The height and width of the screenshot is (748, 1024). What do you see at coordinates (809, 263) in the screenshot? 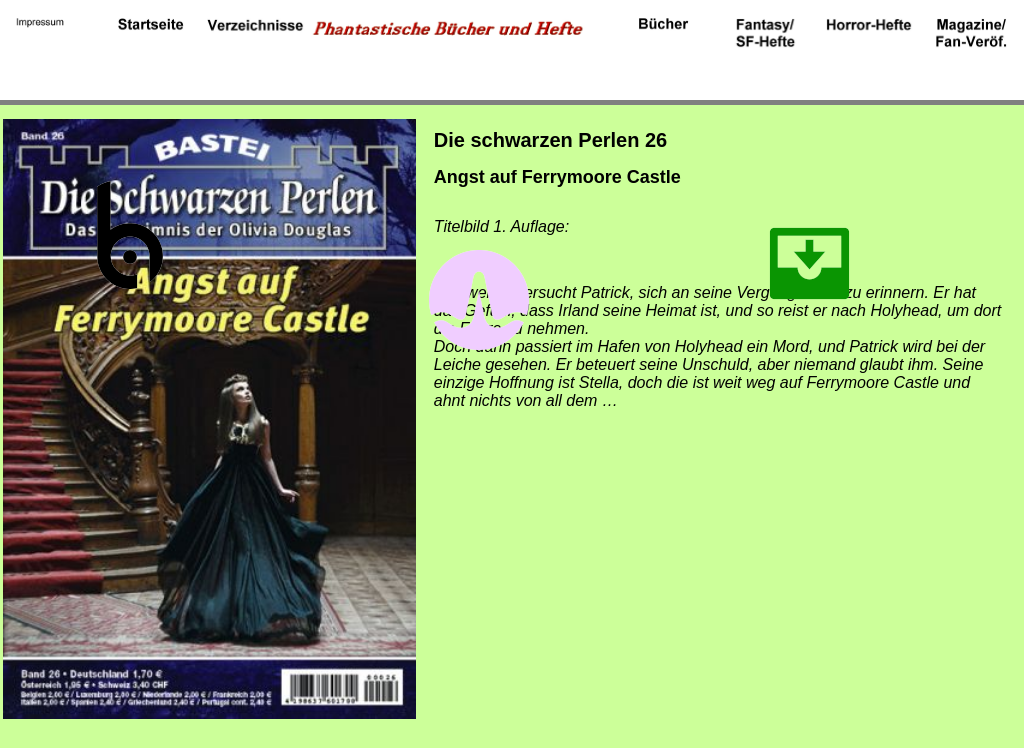
I see `import files or data into the application` at bounding box center [809, 263].